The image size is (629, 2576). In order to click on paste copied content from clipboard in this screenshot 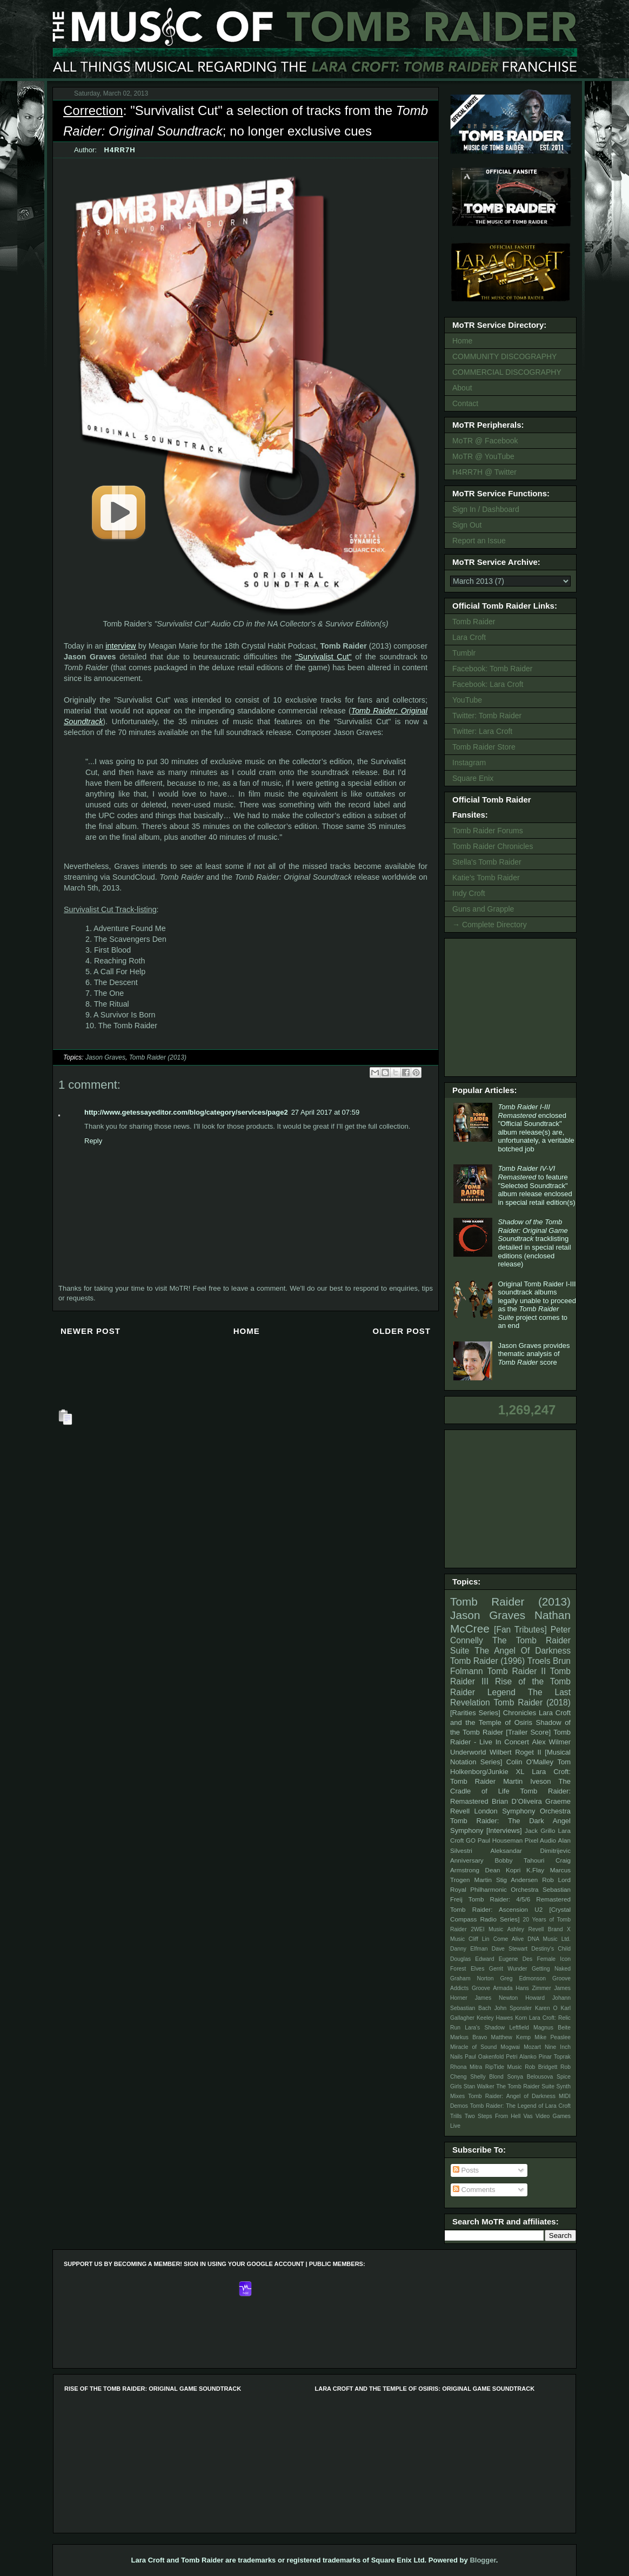, I will do `click(65, 1417)`.